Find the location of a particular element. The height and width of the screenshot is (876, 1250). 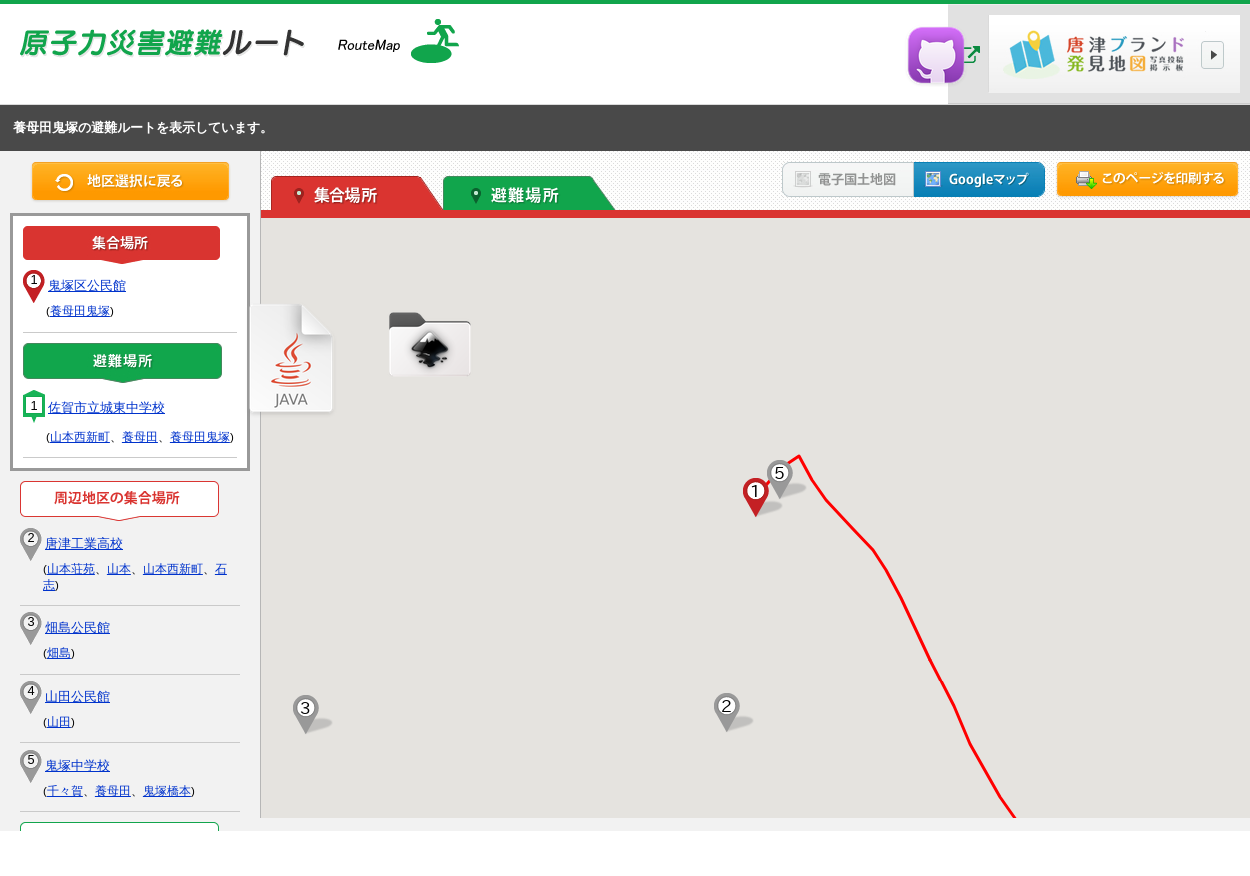

a java source code file is located at coordinates (291, 360).